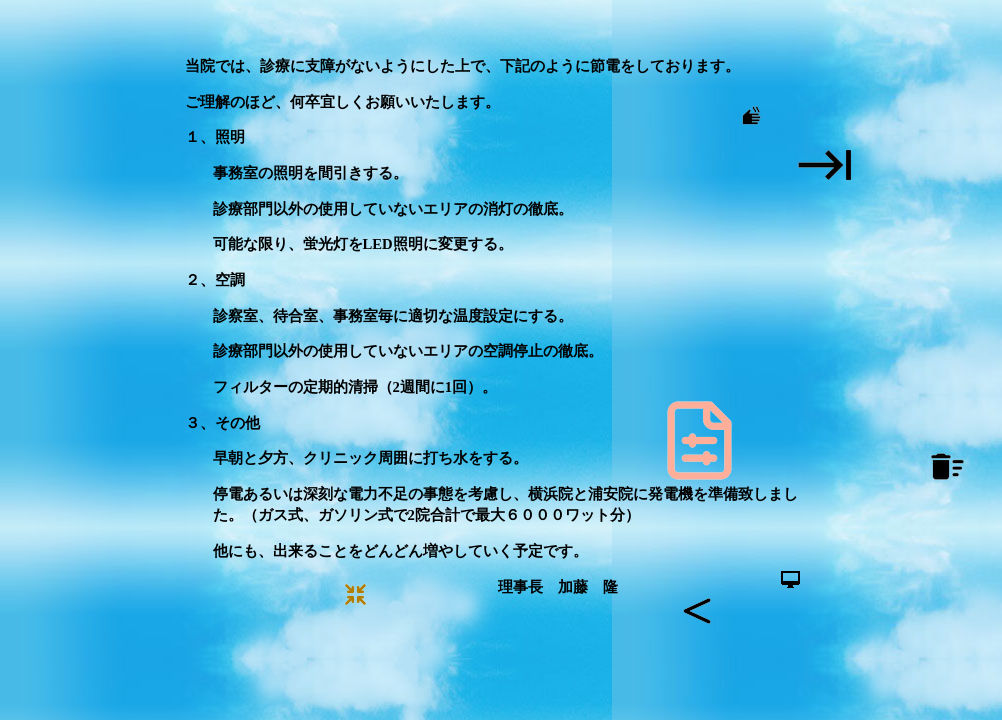 Image resolution: width=1002 pixels, height=720 pixels. I want to click on delete all selected items at once, so click(947, 466).